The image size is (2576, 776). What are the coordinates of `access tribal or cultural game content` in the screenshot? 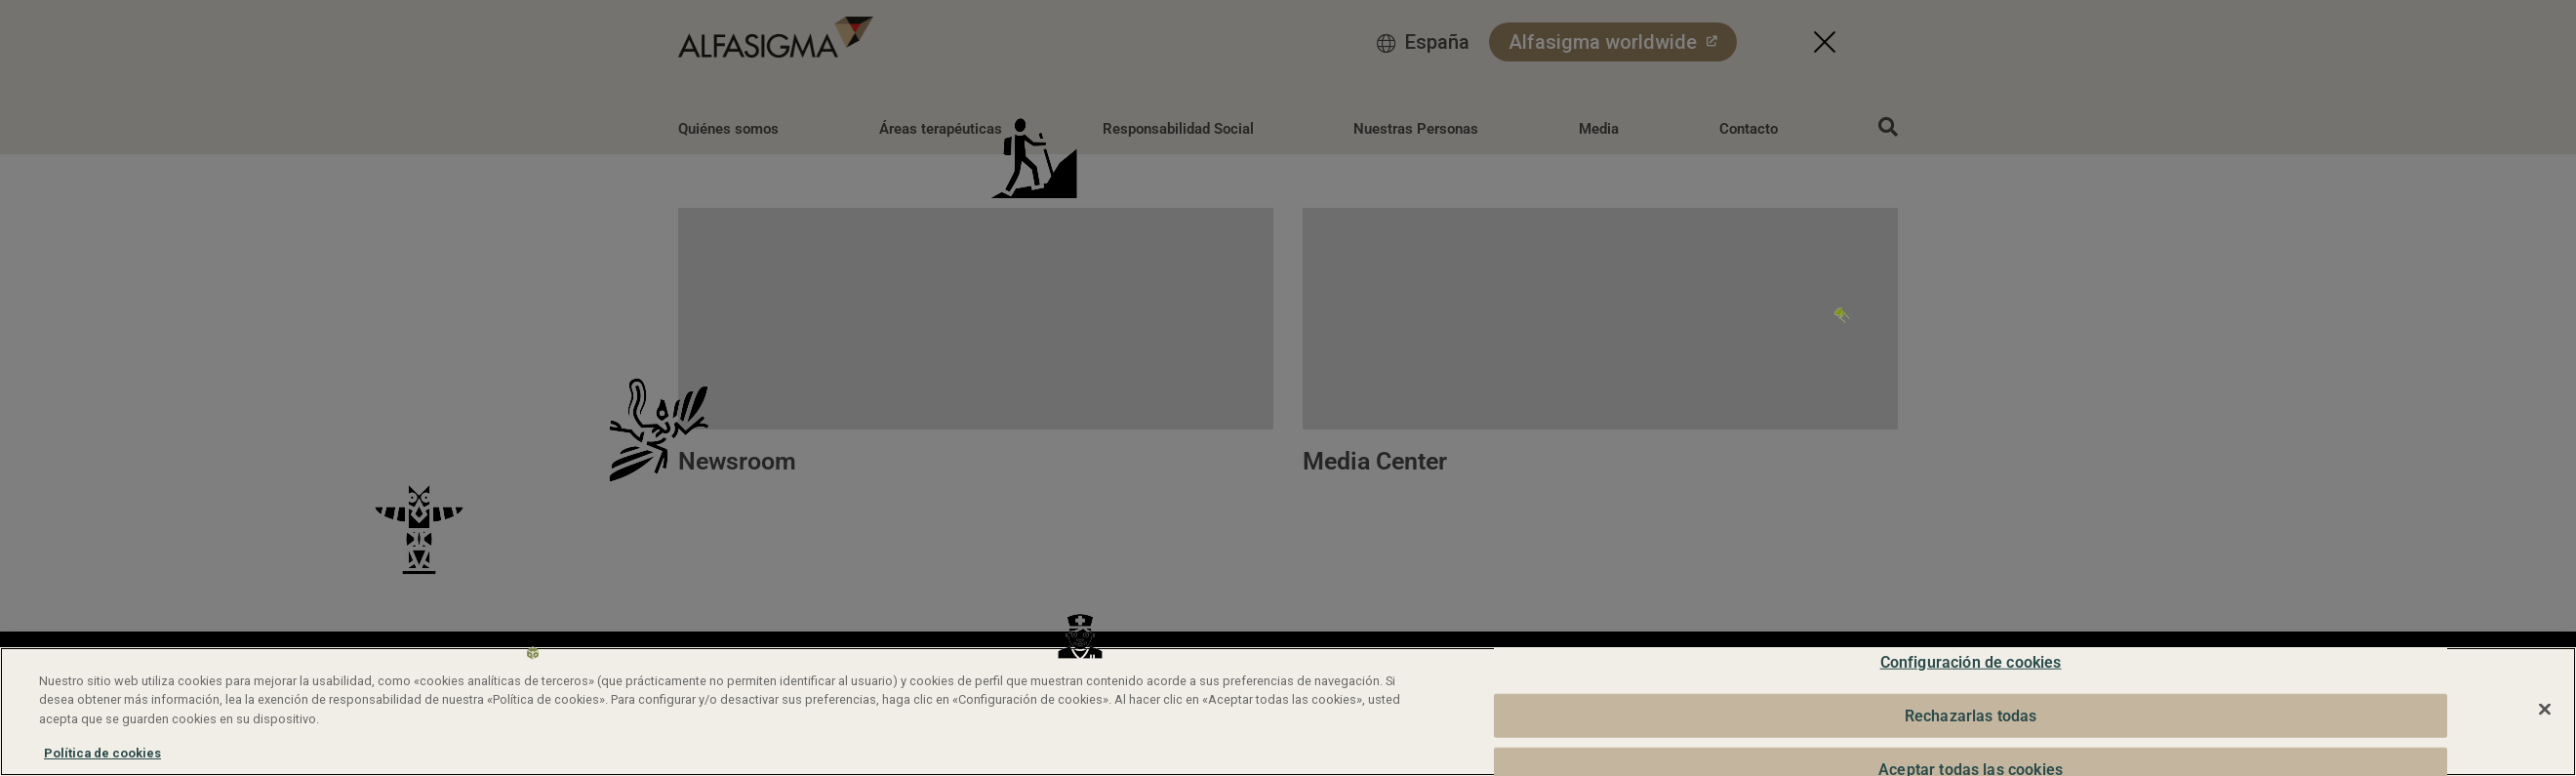 It's located at (419, 529).